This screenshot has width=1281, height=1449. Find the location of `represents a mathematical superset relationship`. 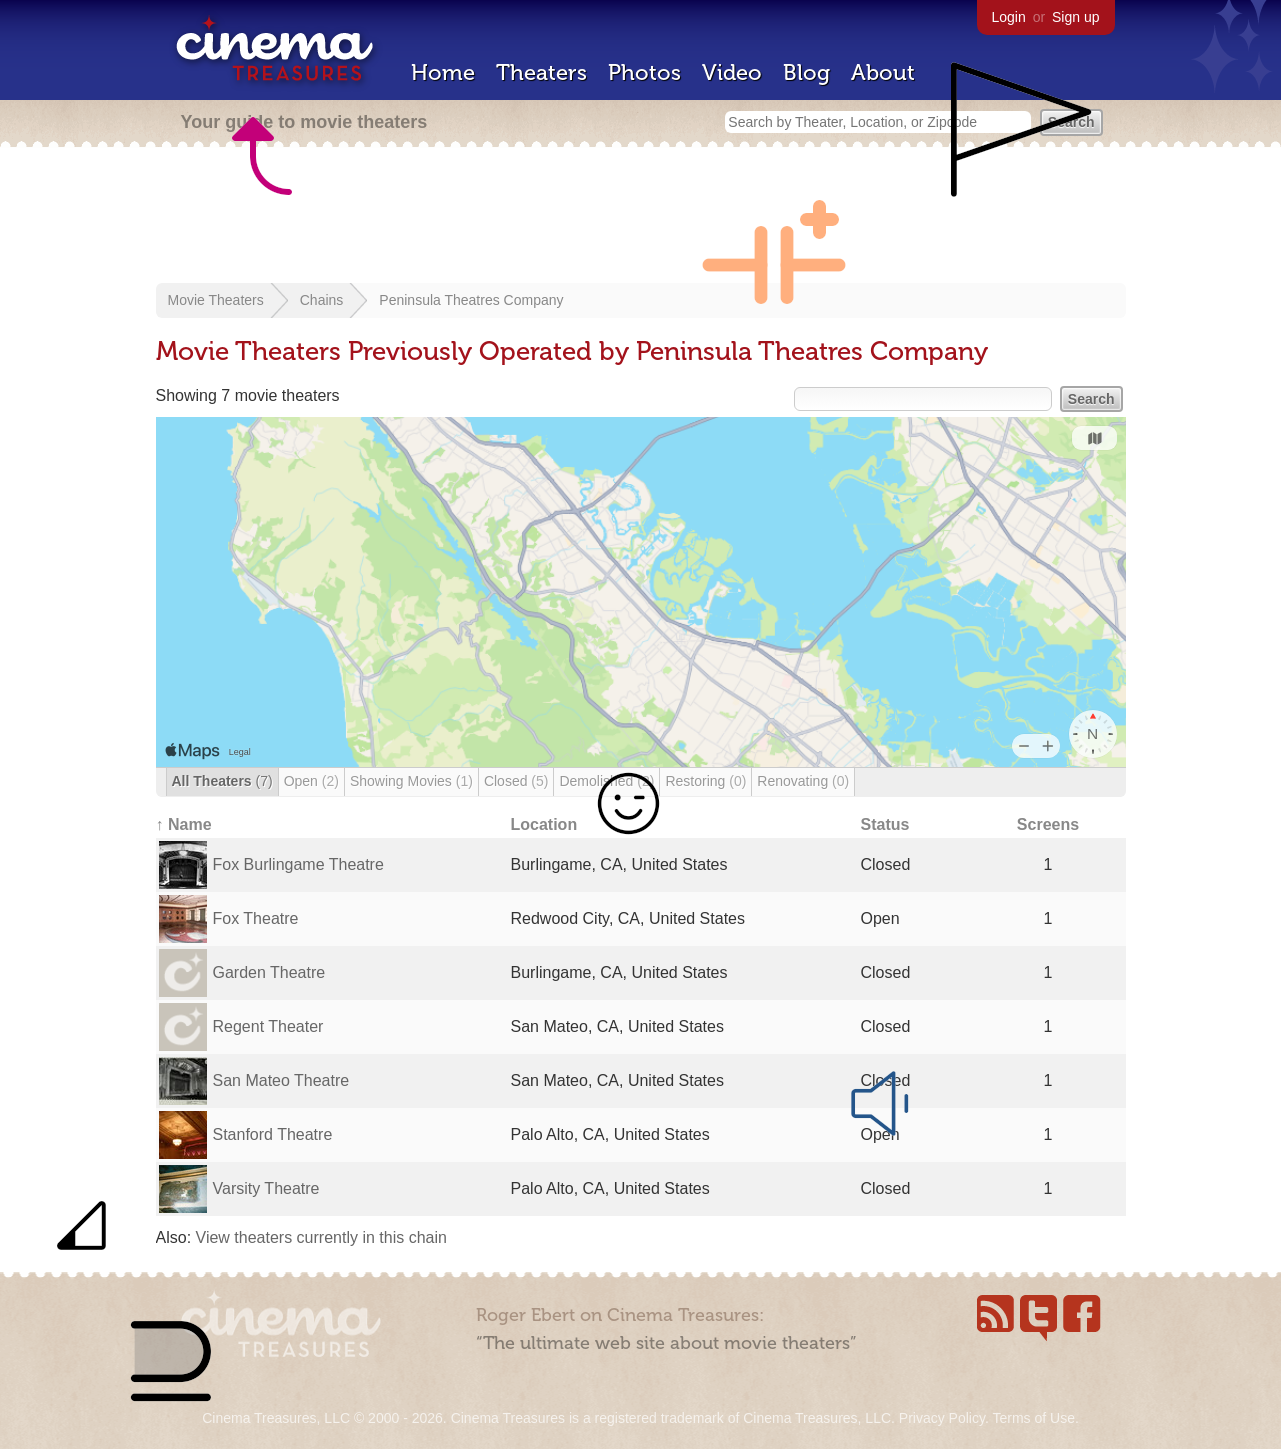

represents a mathematical superset relationship is located at coordinates (169, 1363).